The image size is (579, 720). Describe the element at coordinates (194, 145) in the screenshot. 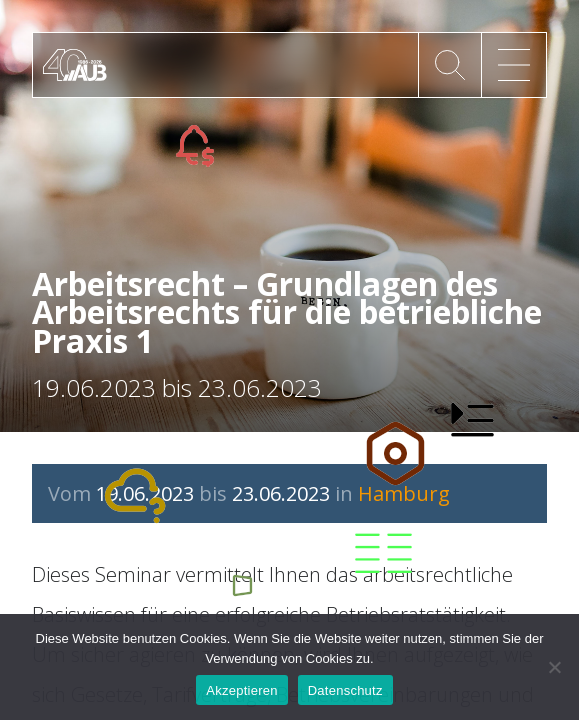

I see `set up price alerts or payment notifications` at that location.